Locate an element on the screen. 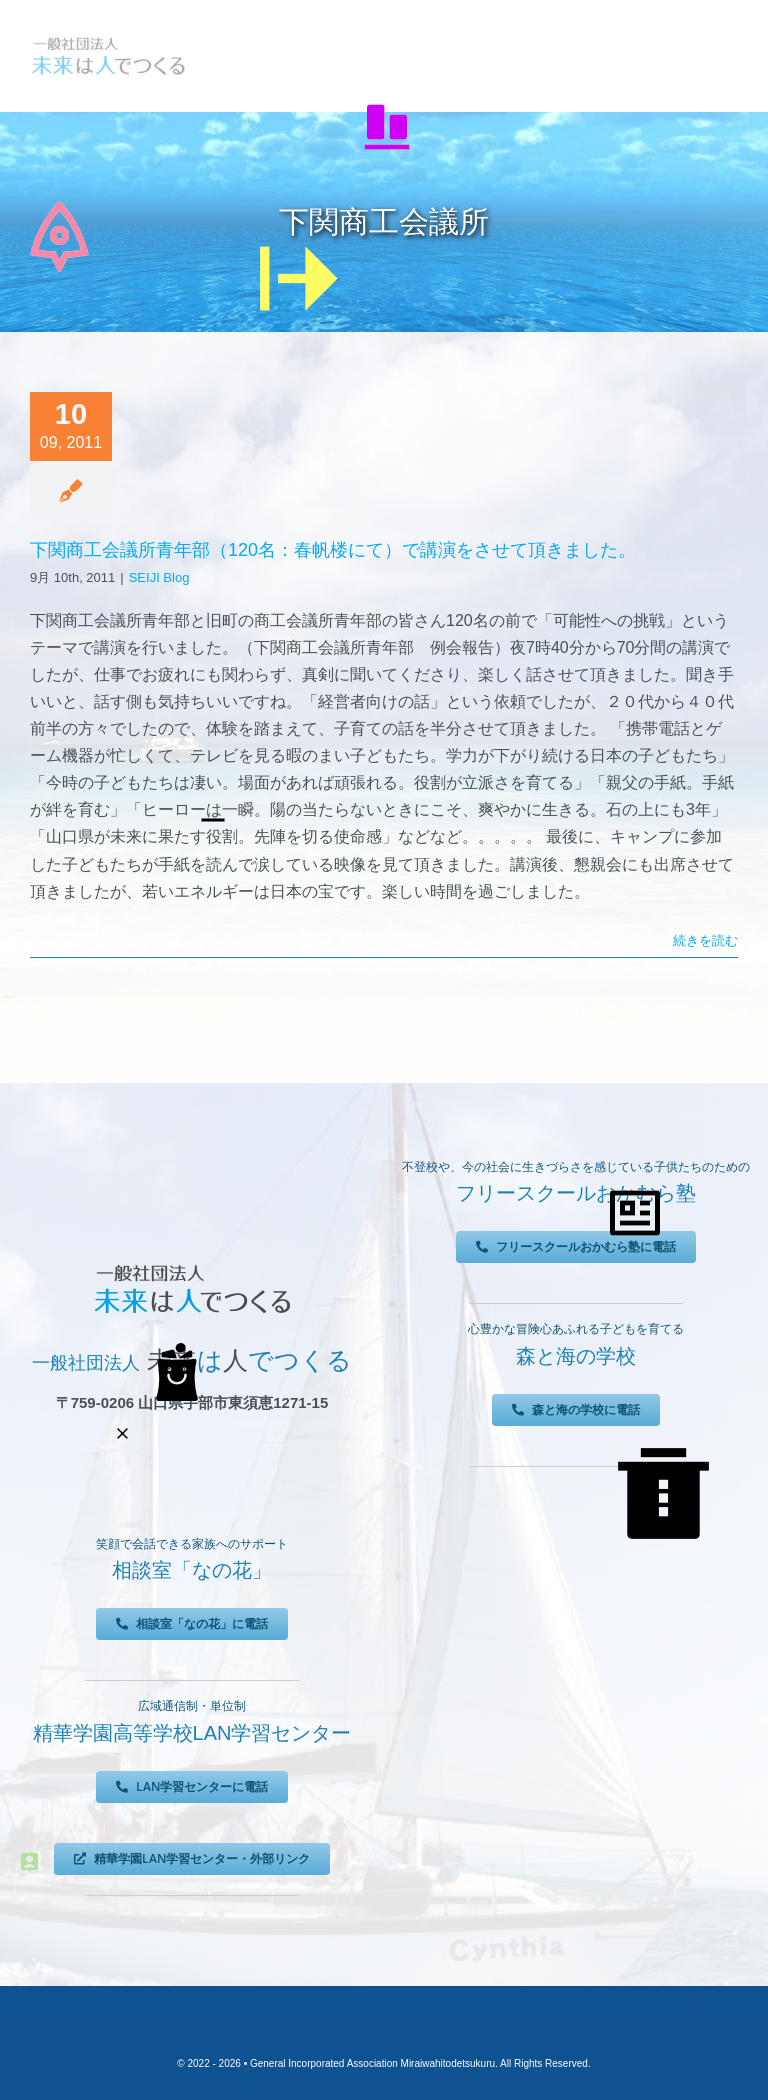 Image resolution: width=768 pixels, height=2100 pixels. view pinned contact or account is located at coordinates (29, 1861).